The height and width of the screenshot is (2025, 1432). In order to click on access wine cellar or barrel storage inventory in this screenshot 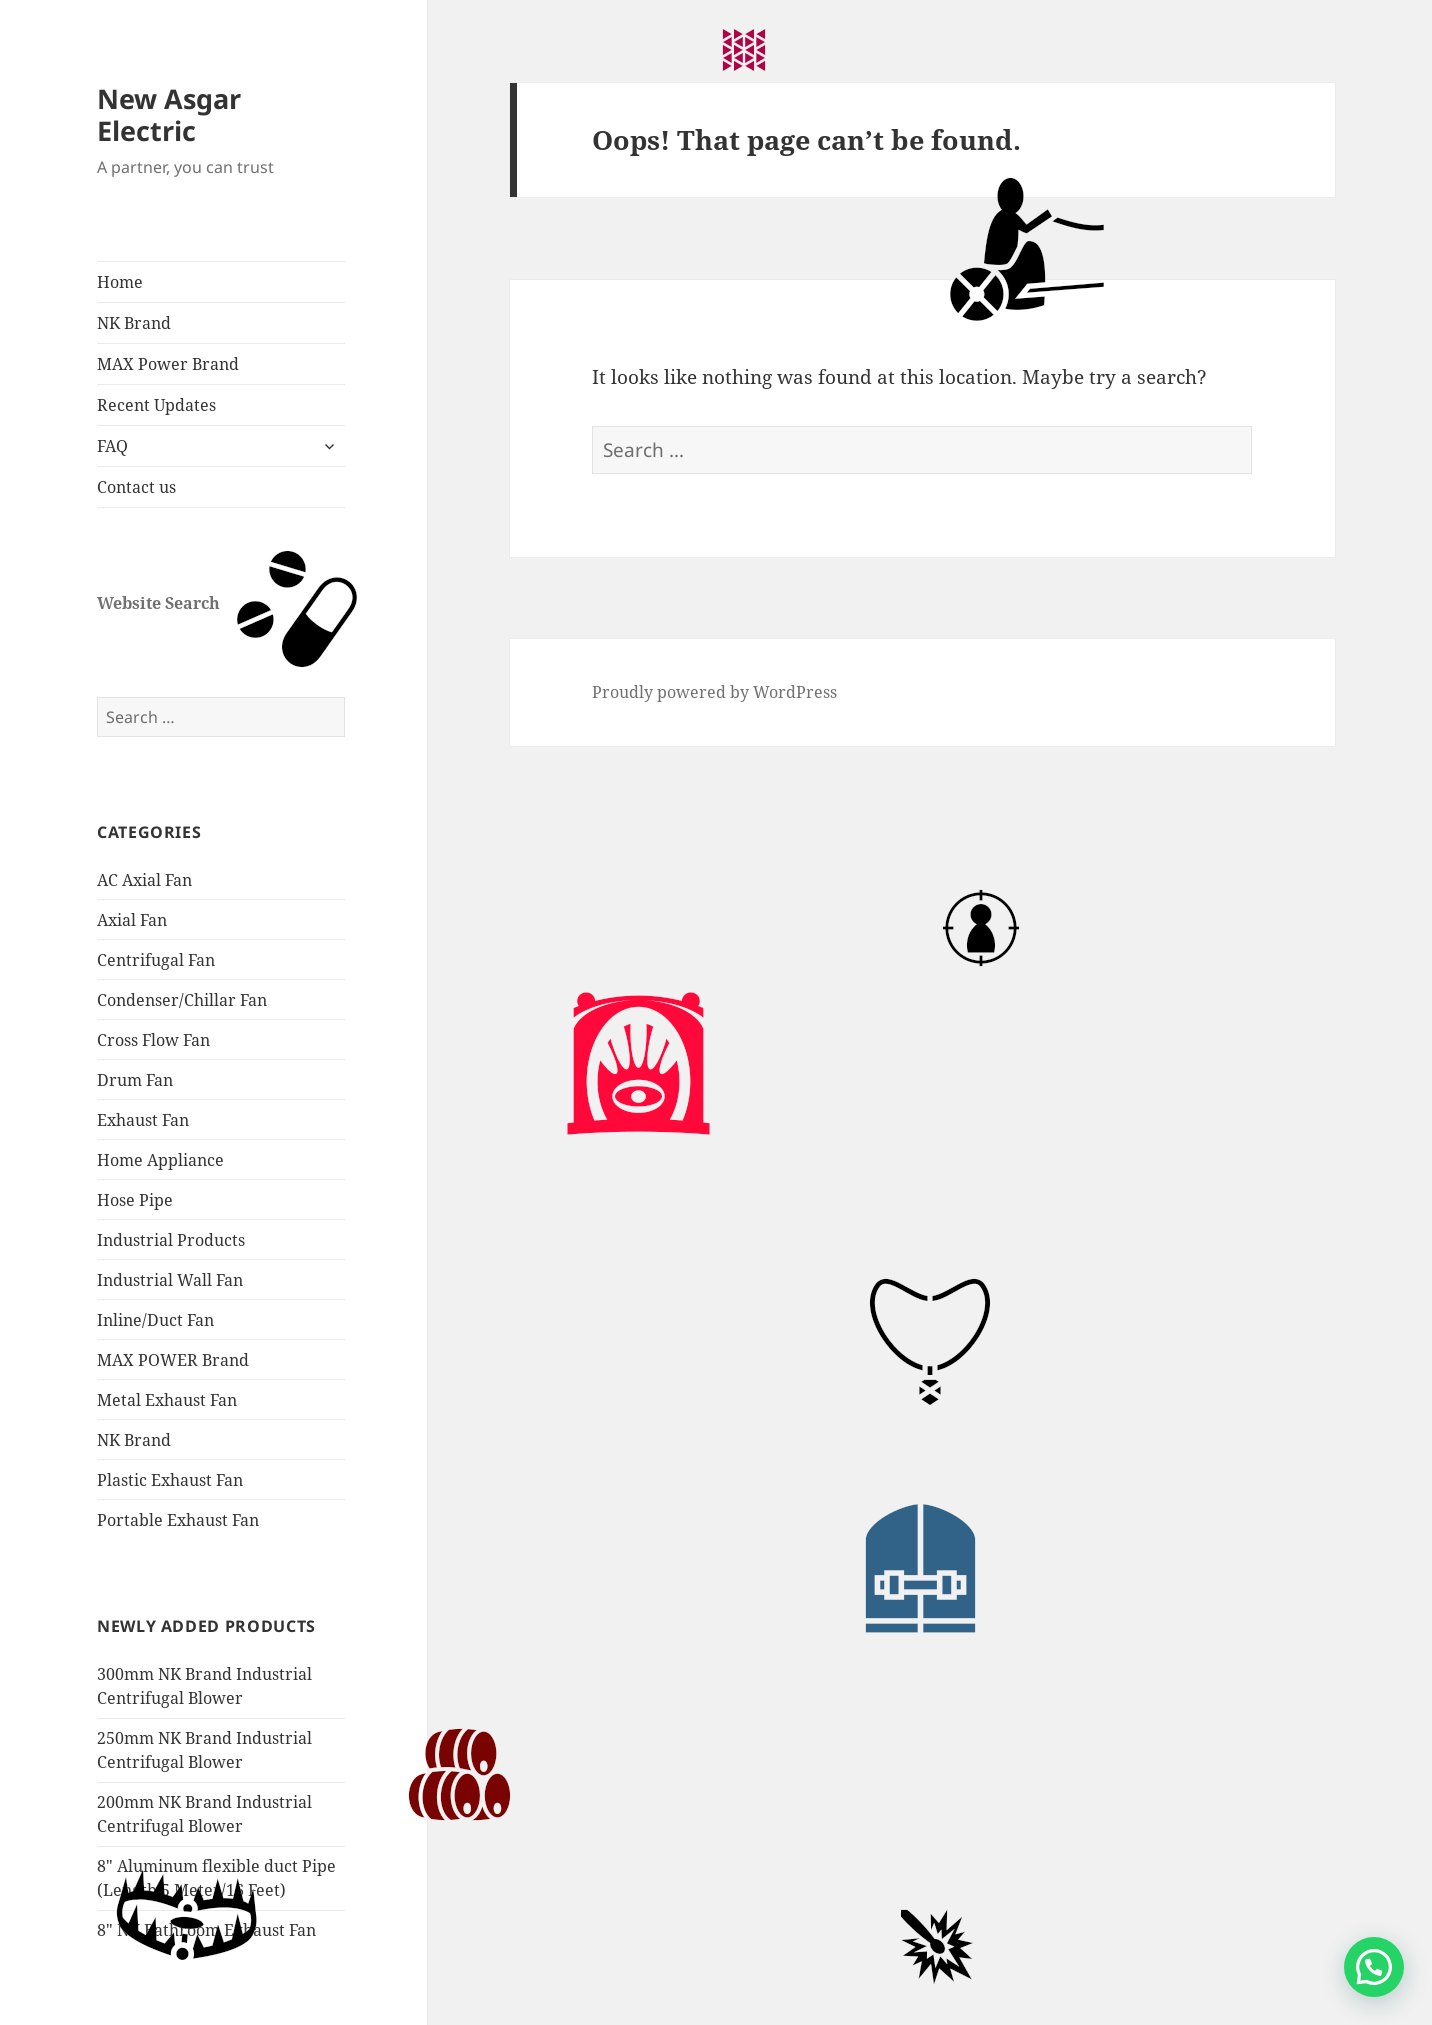, I will do `click(459, 1774)`.